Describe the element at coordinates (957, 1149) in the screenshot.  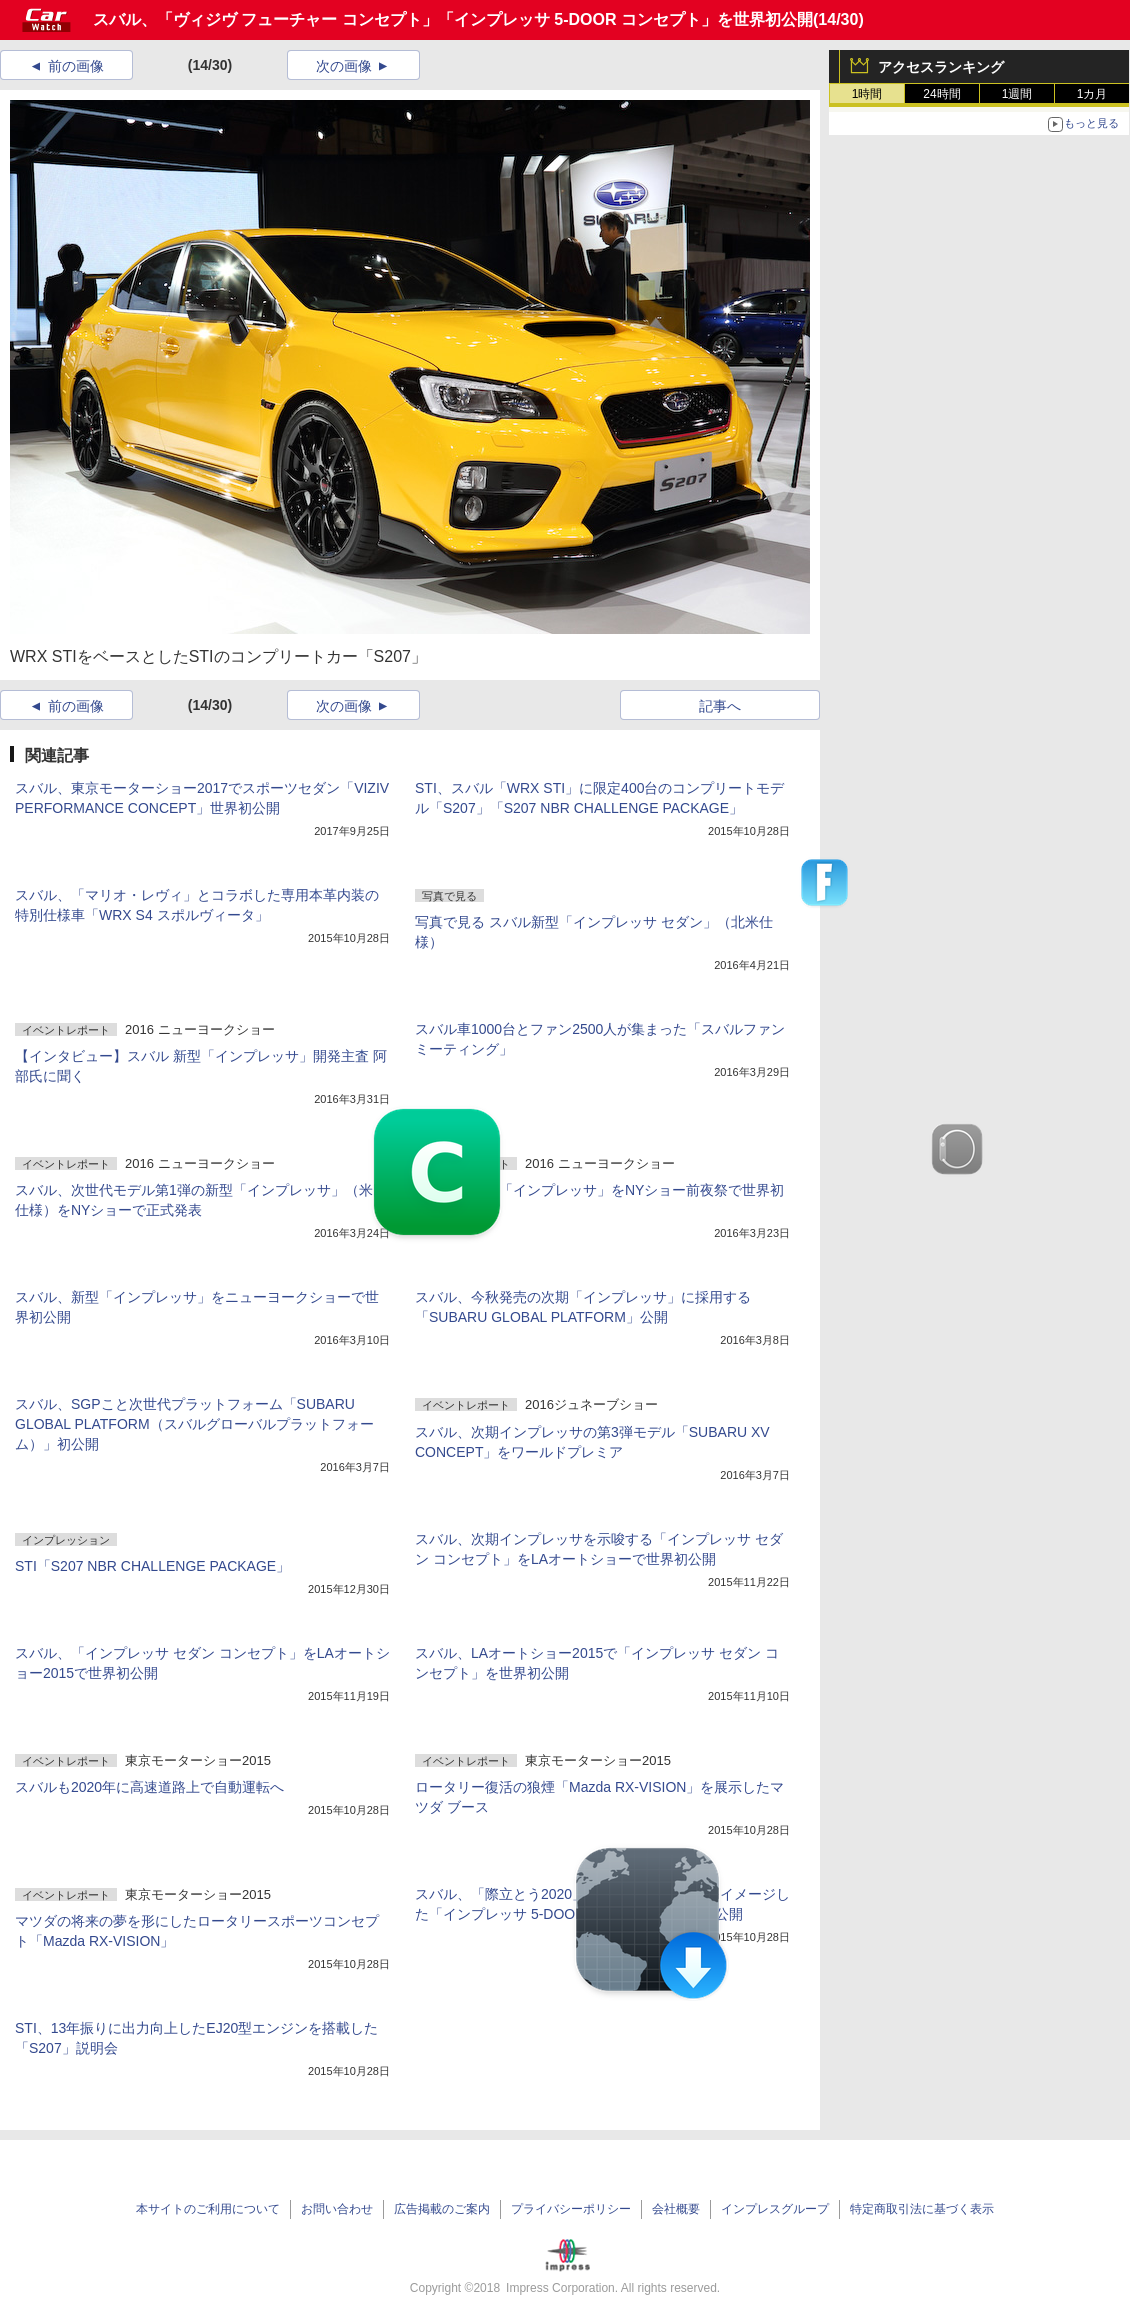
I see `open the Apple Watch companion app` at that location.